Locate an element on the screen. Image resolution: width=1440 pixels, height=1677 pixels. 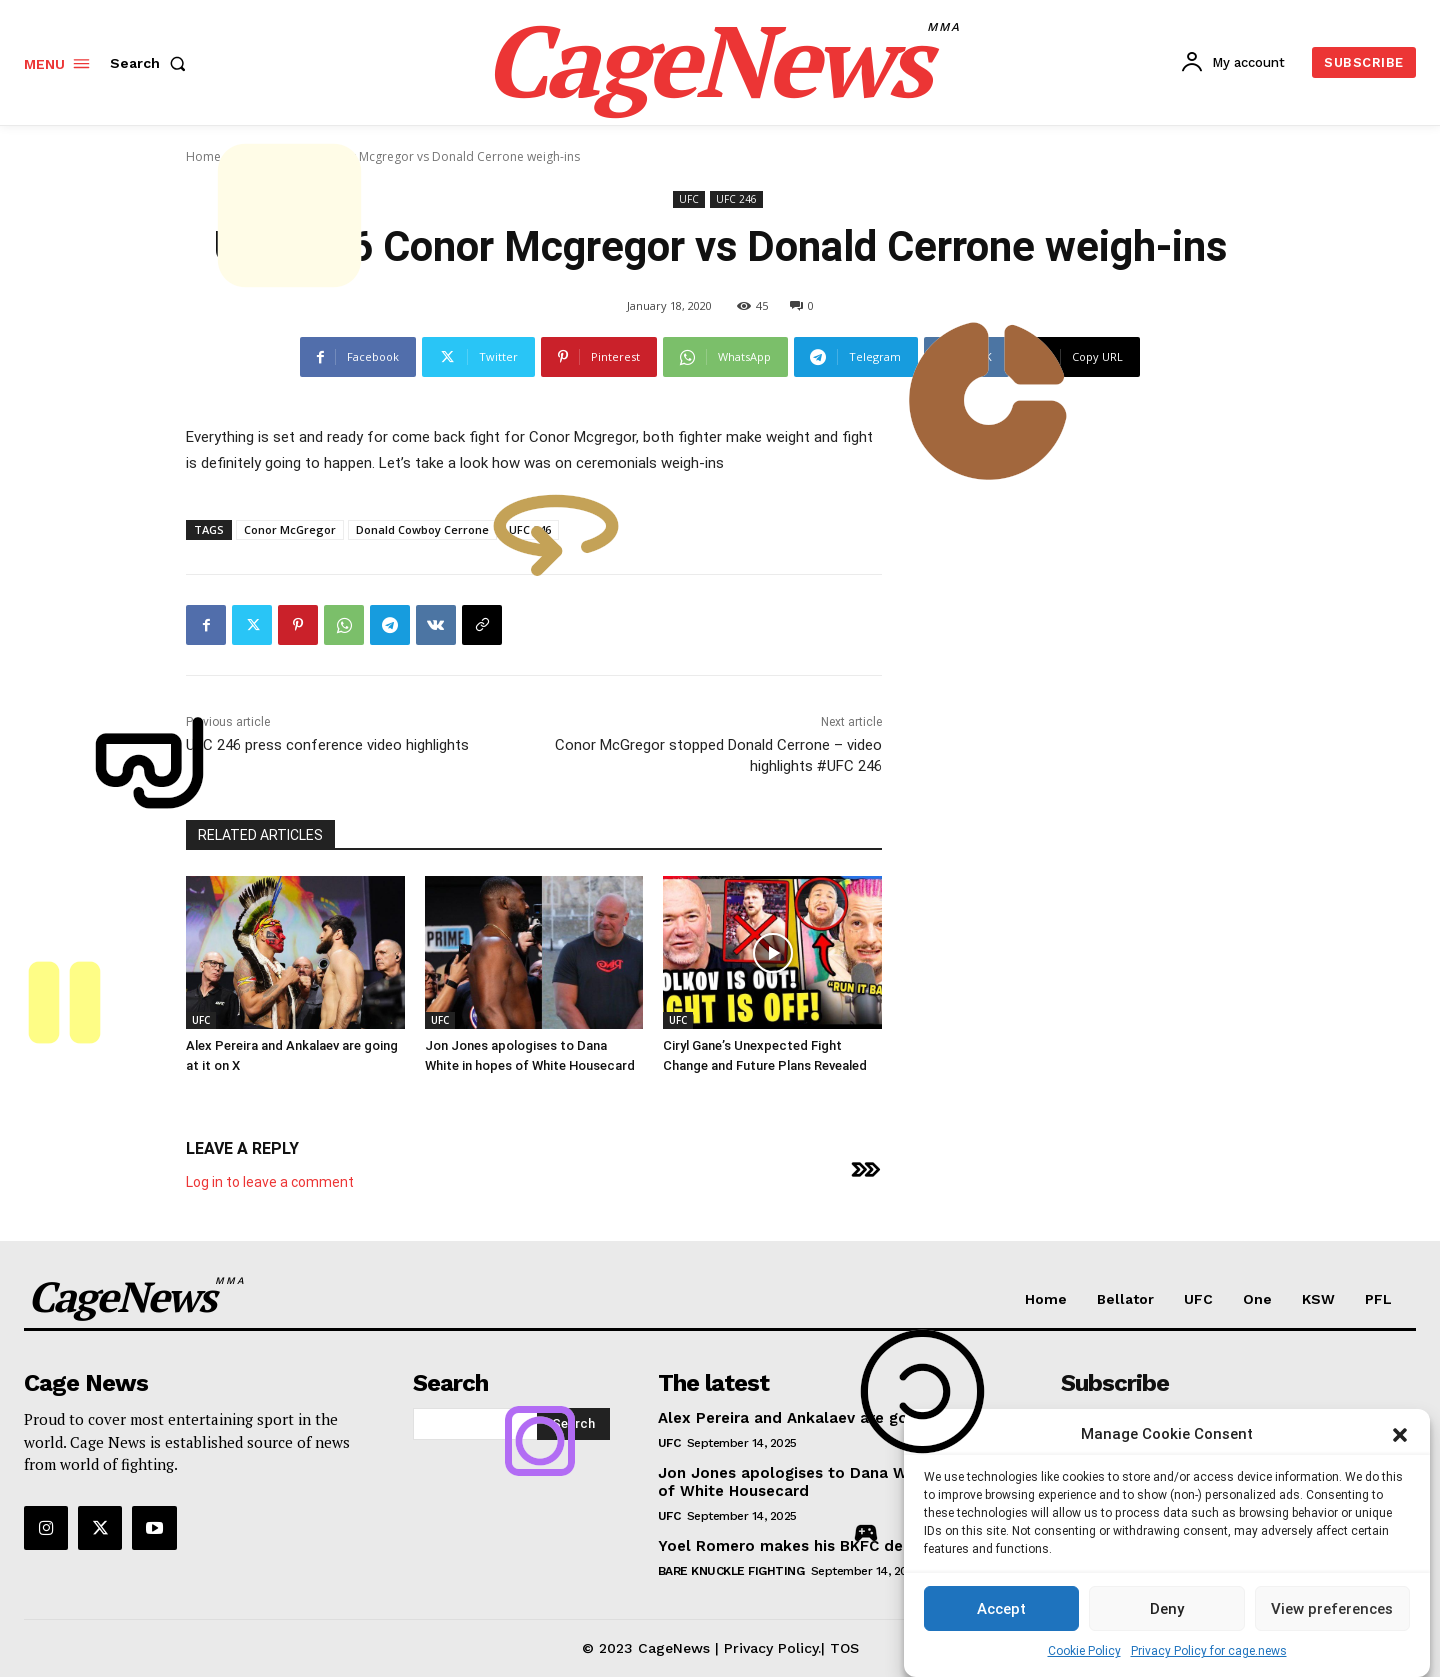
indicates copyleft licensing on content is located at coordinates (922, 1391).